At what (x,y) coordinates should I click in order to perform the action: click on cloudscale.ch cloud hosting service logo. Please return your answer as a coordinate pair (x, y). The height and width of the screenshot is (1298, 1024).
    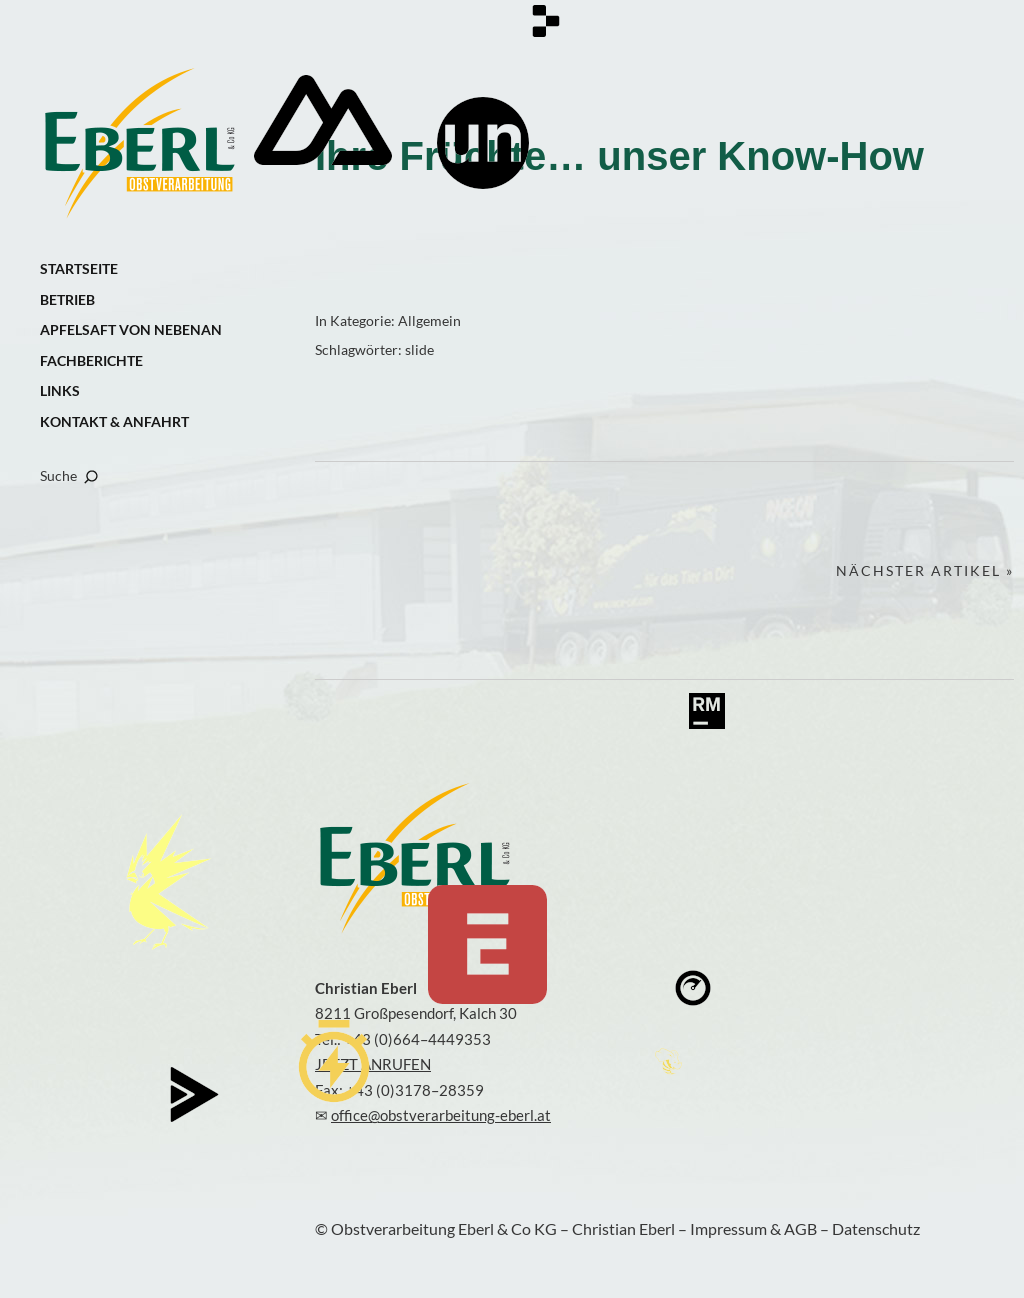
    Looking at the image, I should click on (693, 988).